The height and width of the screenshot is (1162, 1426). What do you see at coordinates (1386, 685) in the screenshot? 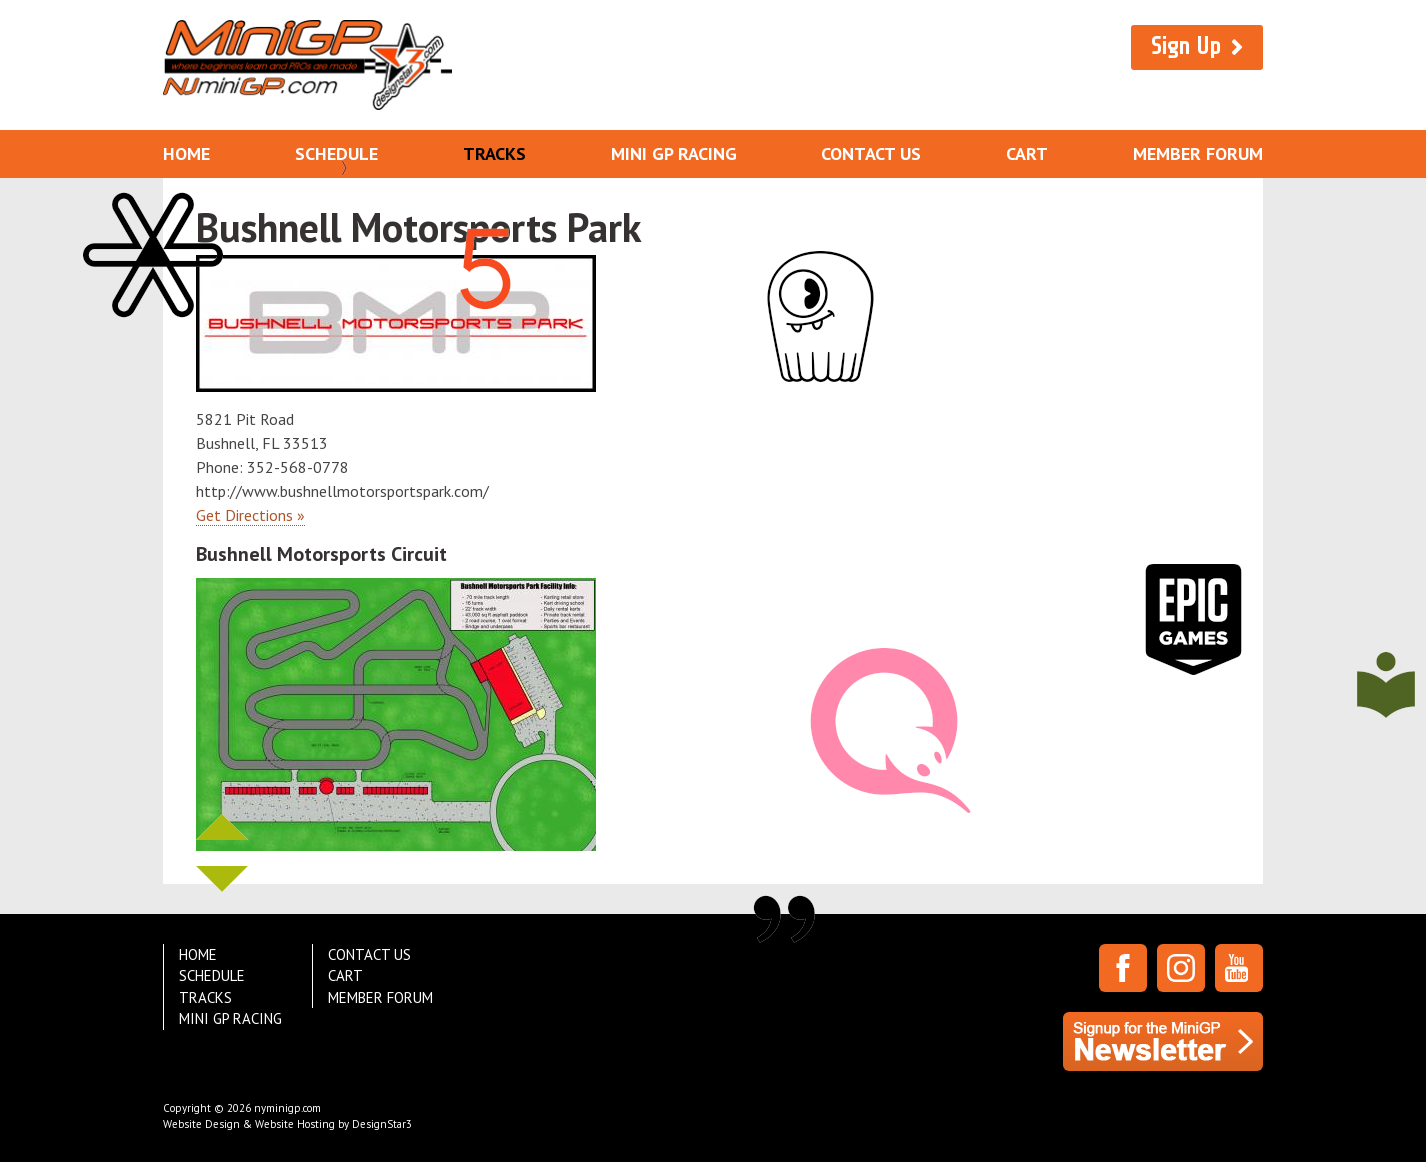
I see `electron-builder logo` at bounding box center [1386, 685].